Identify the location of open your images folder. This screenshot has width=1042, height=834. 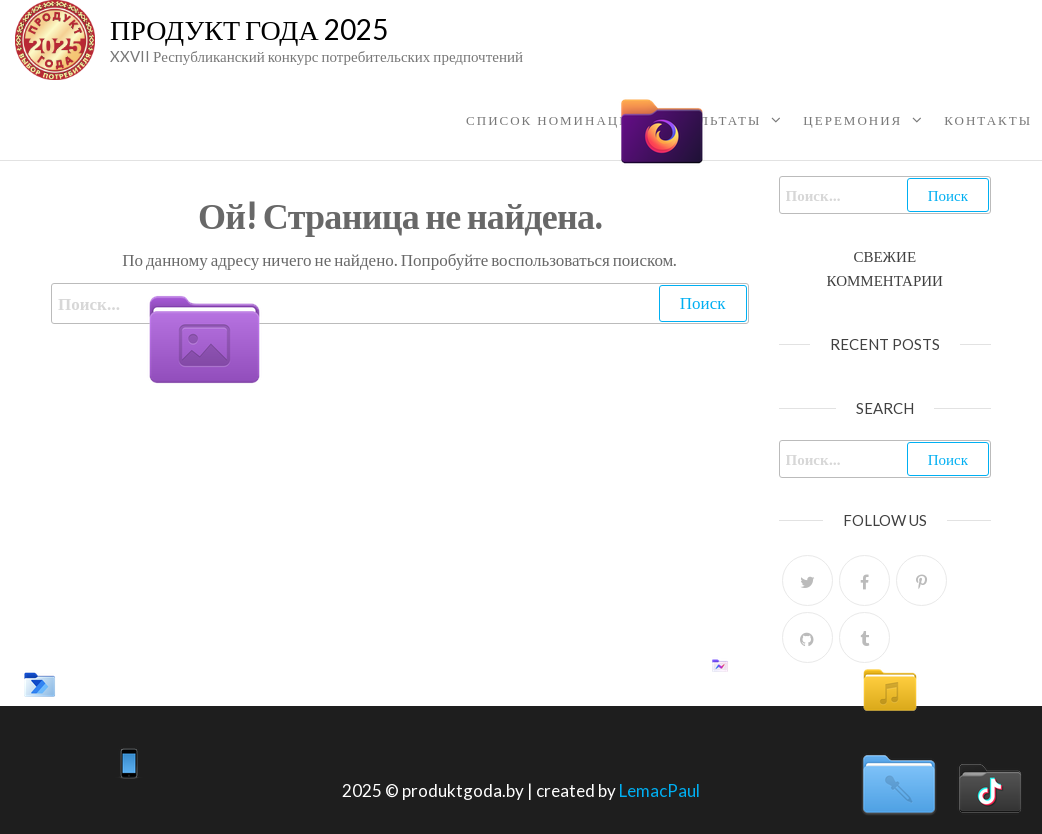
(204, 339).